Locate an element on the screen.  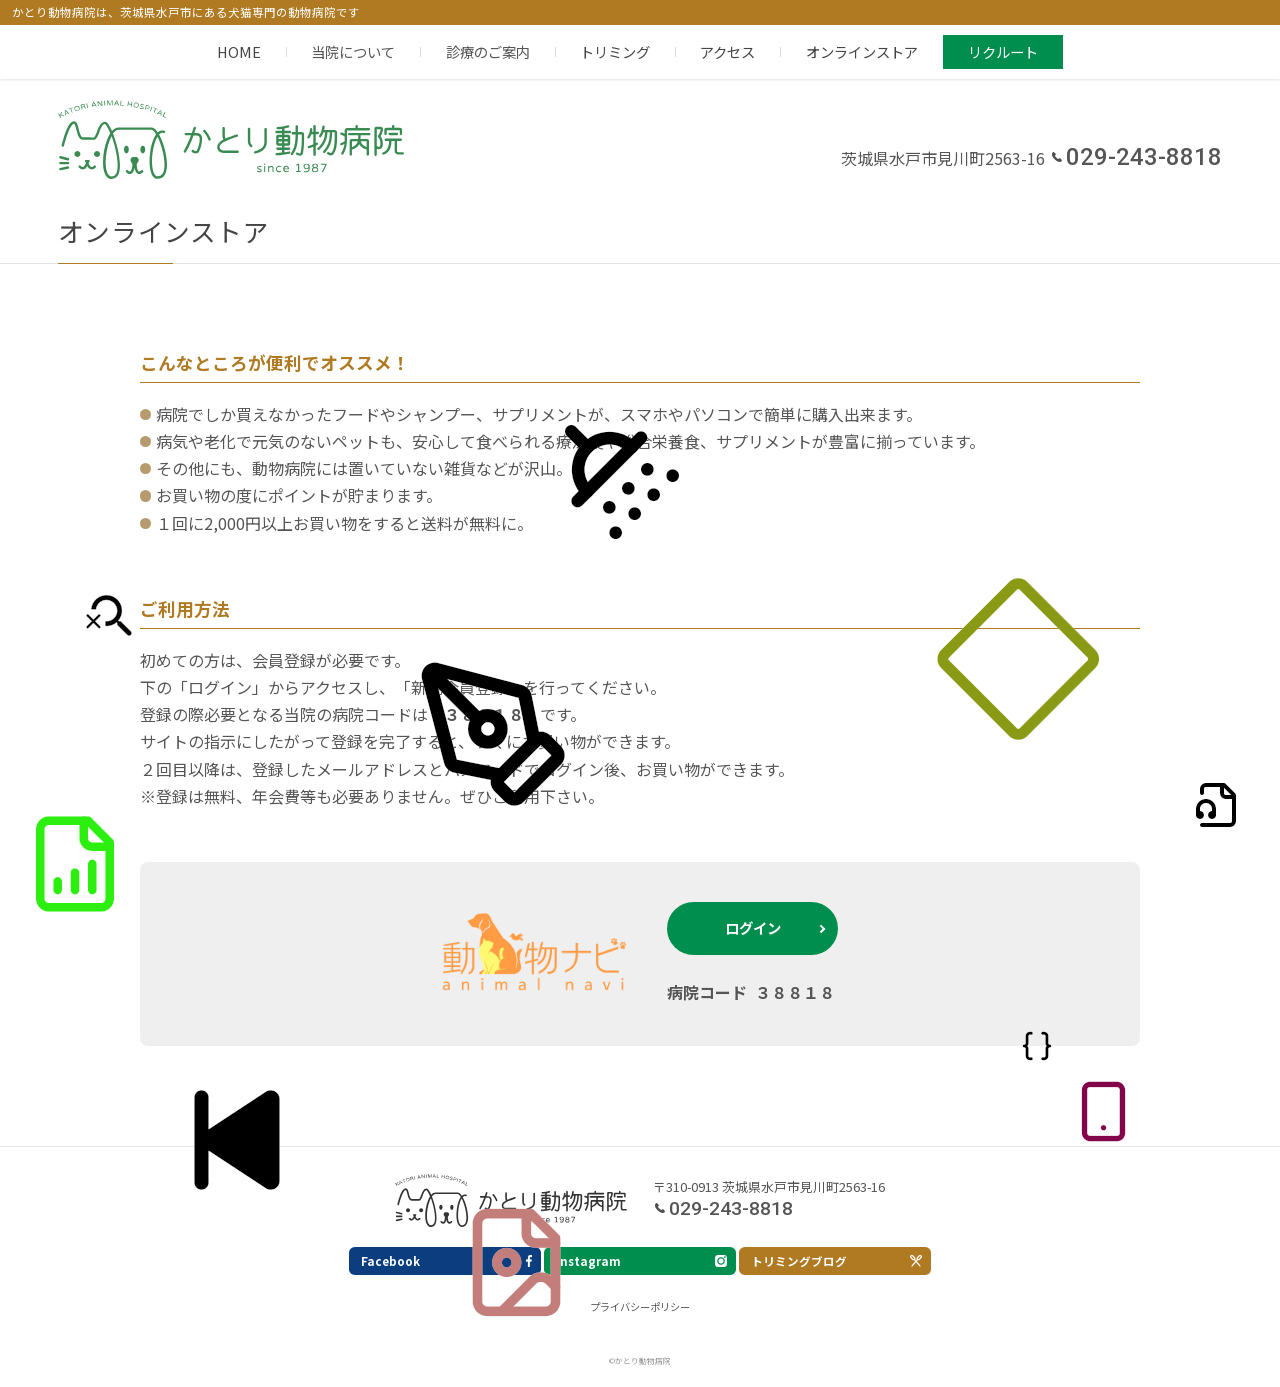
open an audio file is located at coordinates (1218, 805).